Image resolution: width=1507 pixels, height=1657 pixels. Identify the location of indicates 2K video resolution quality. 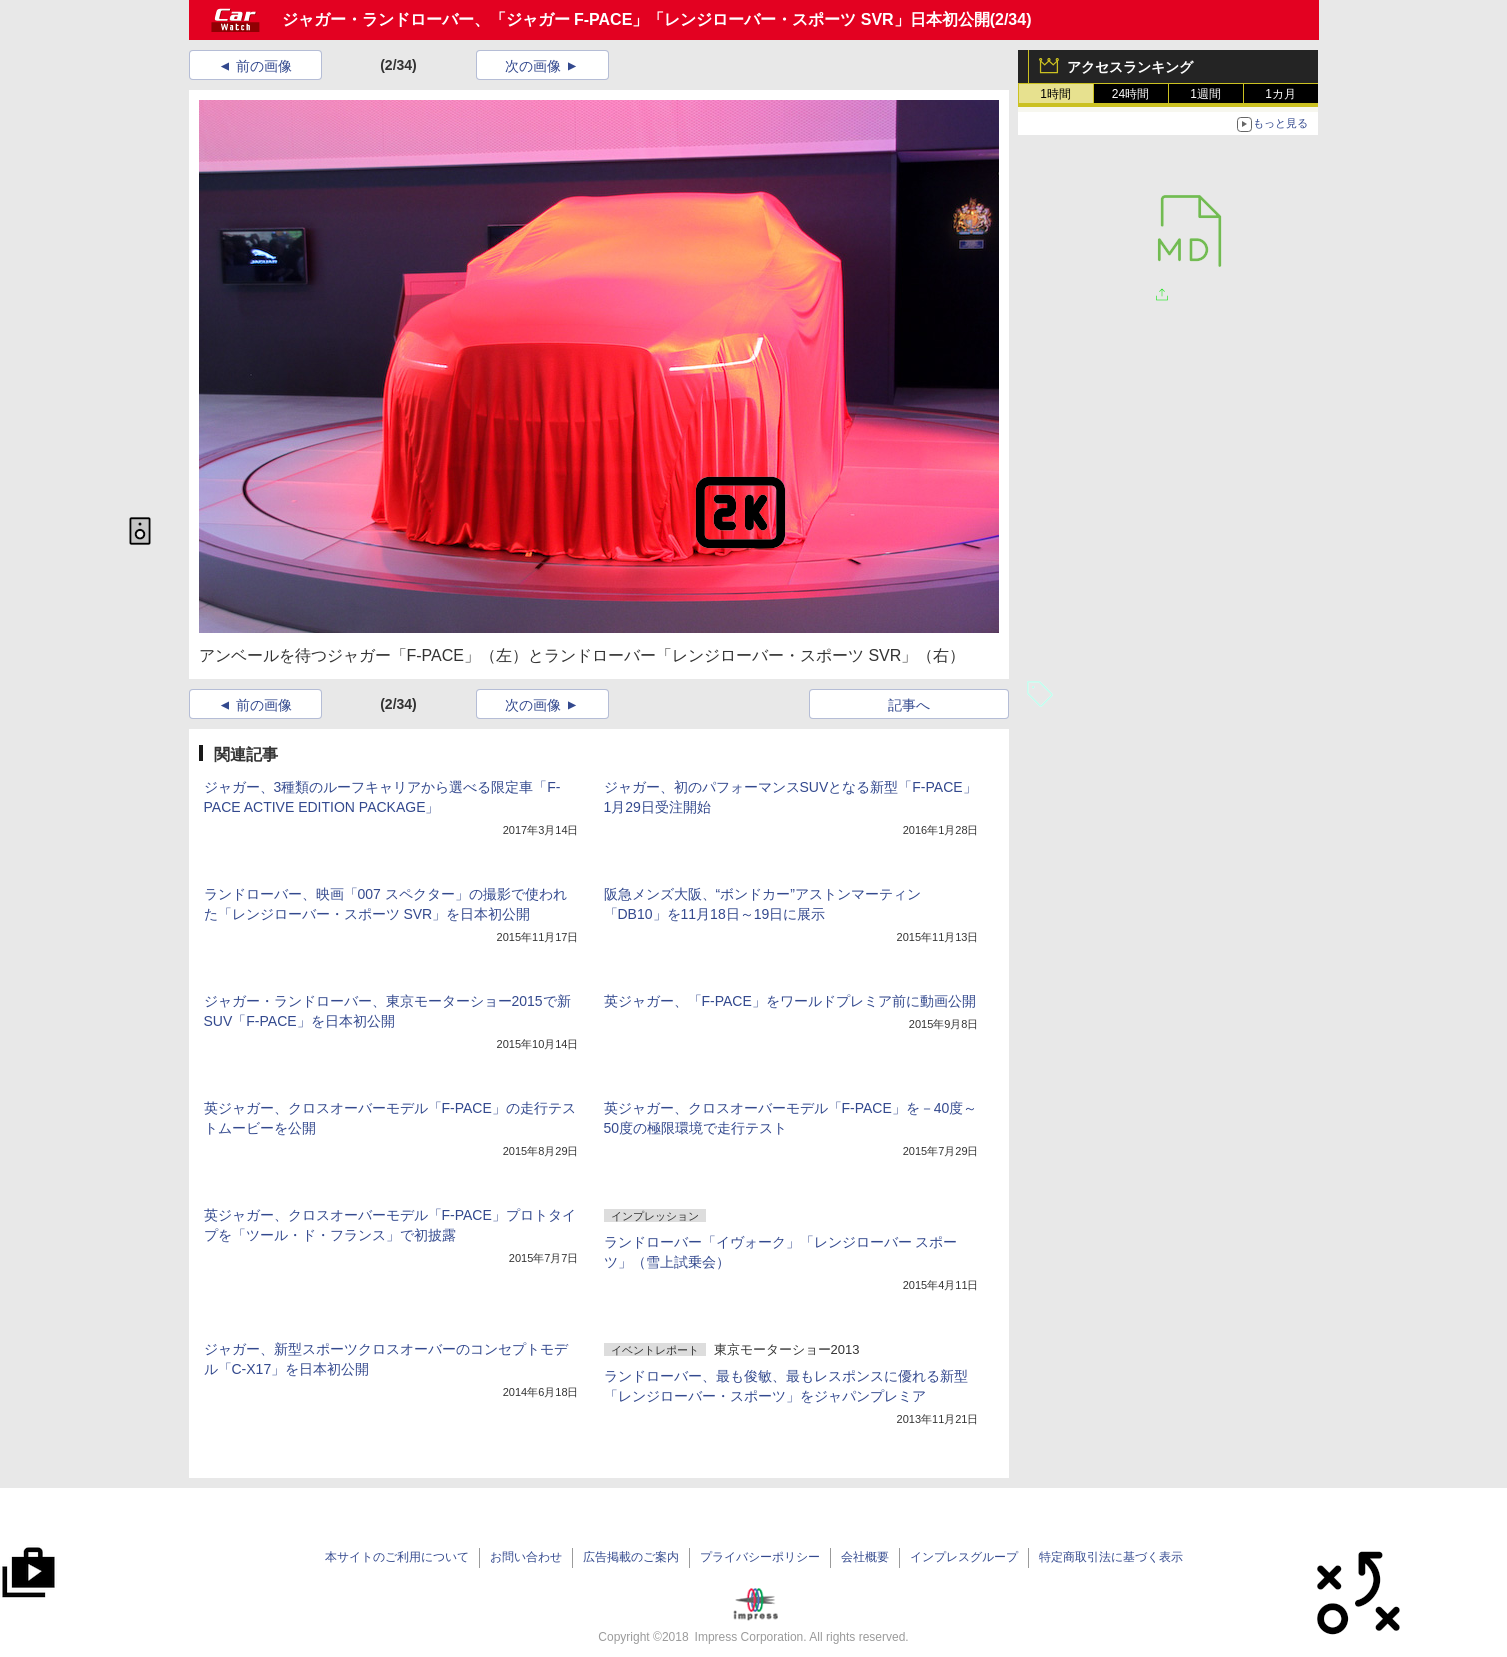
(740, 512).